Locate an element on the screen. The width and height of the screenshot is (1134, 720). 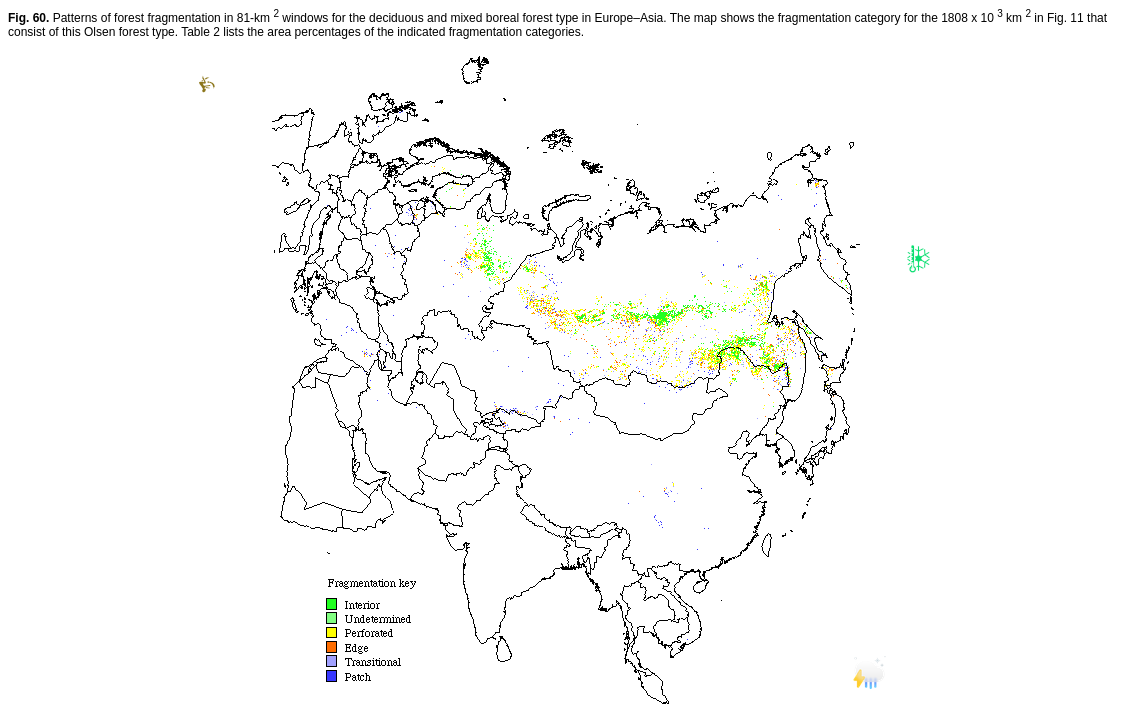
indicates nighttime thunderstorm conditions is located at coordinates (869, 672).